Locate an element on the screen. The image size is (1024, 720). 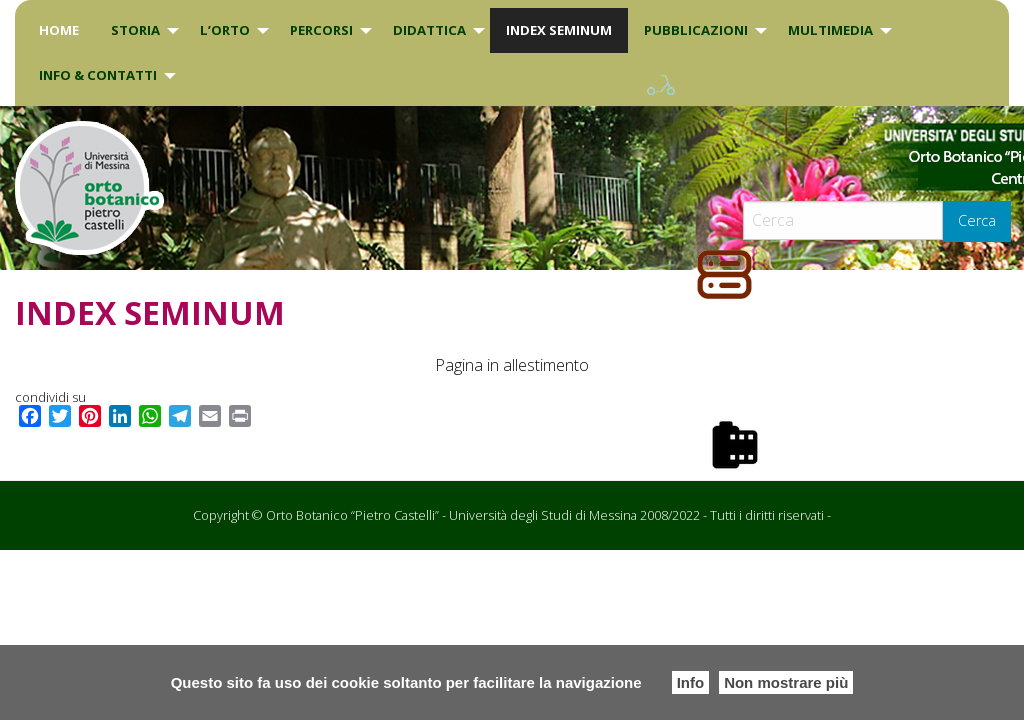
select scooter as transportation mode is located at coordinates (661, 86).